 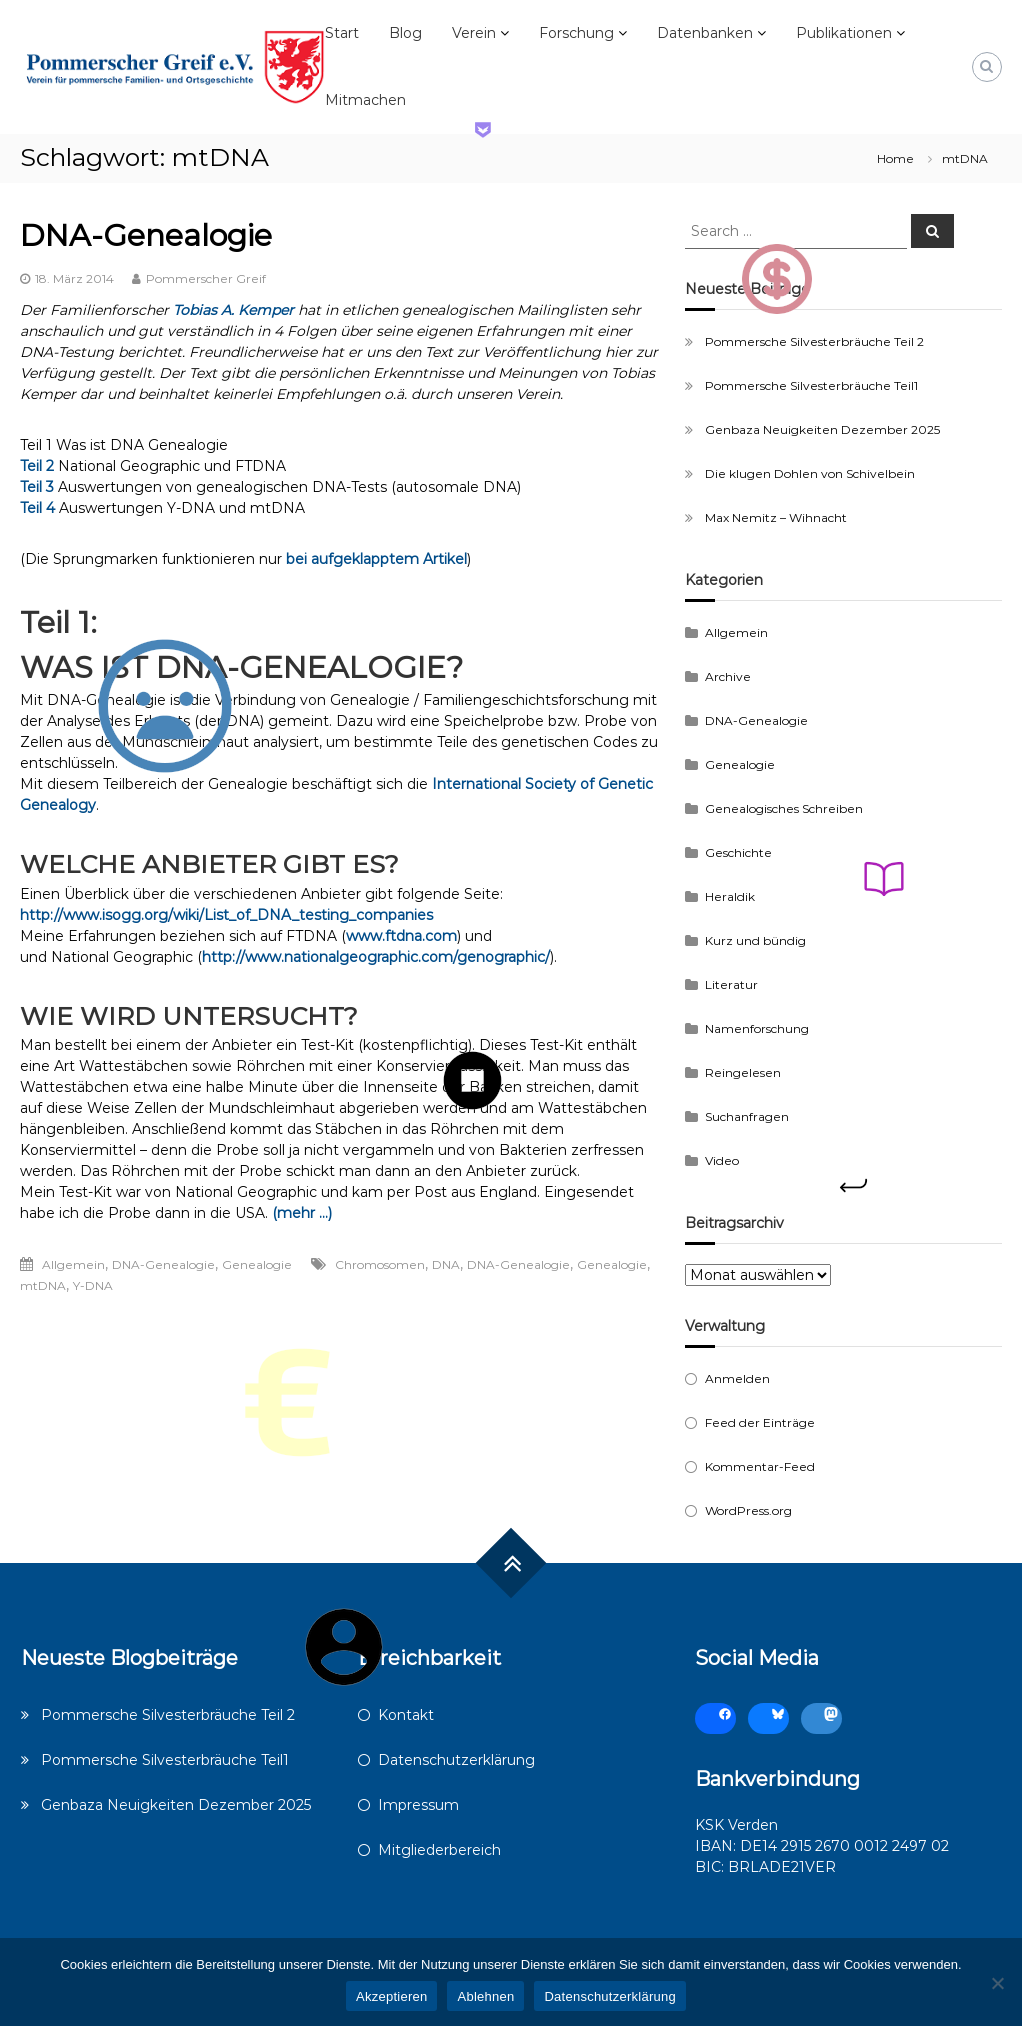 What do you see at coordinates (777, 279) in the screenshot?
I see `view your account balance` at bounding box center [777, 279].